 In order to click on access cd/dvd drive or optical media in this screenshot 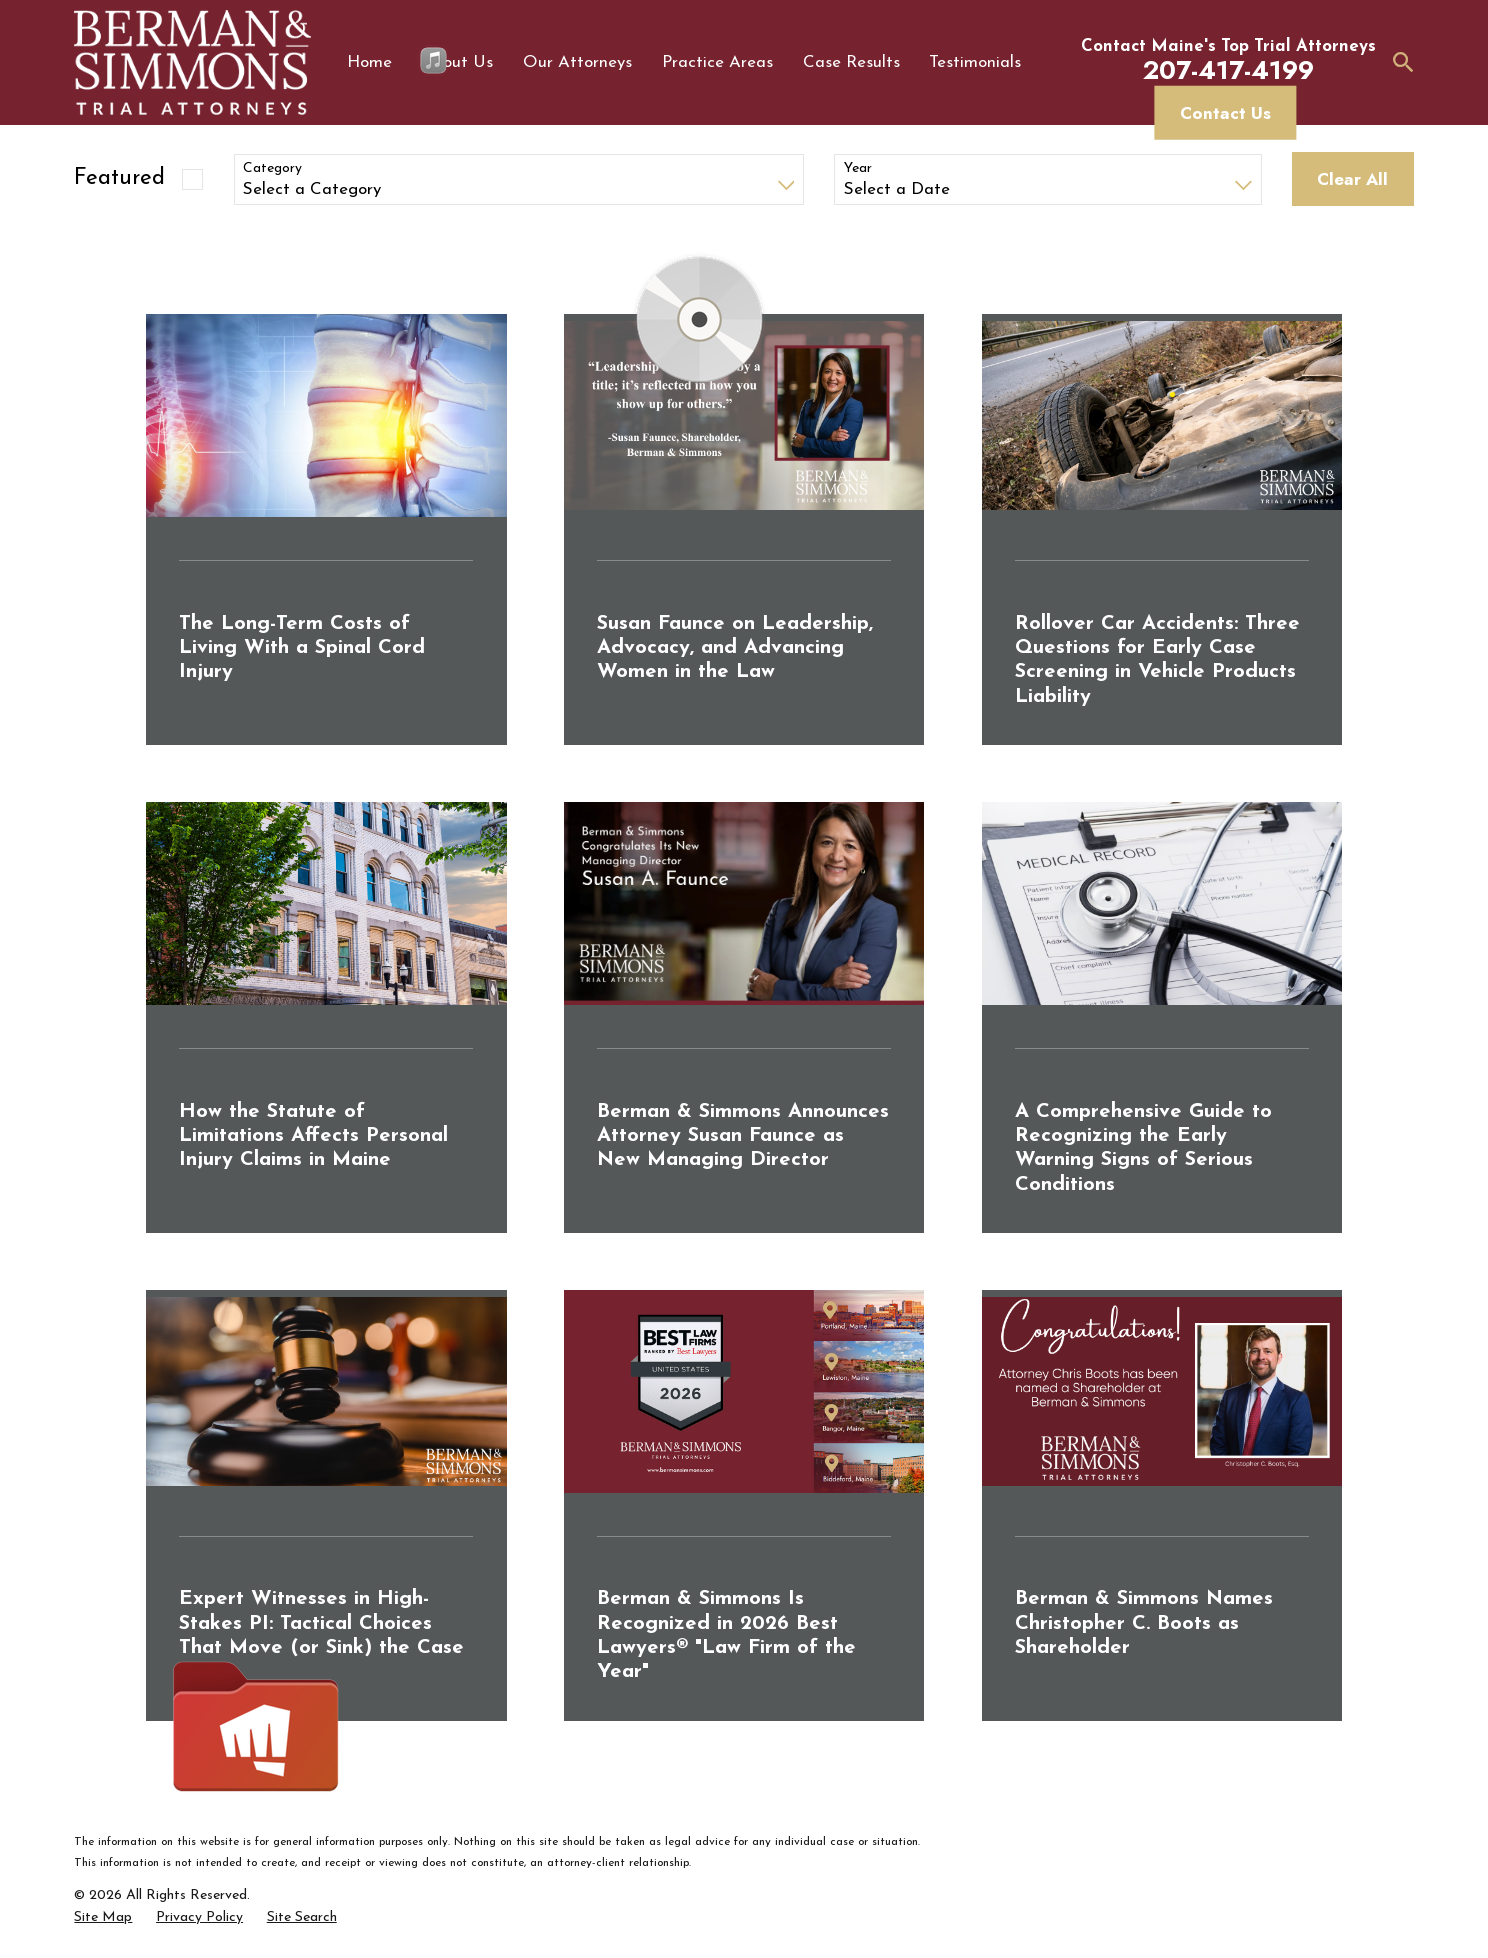, I will do `click(699, 319)`.